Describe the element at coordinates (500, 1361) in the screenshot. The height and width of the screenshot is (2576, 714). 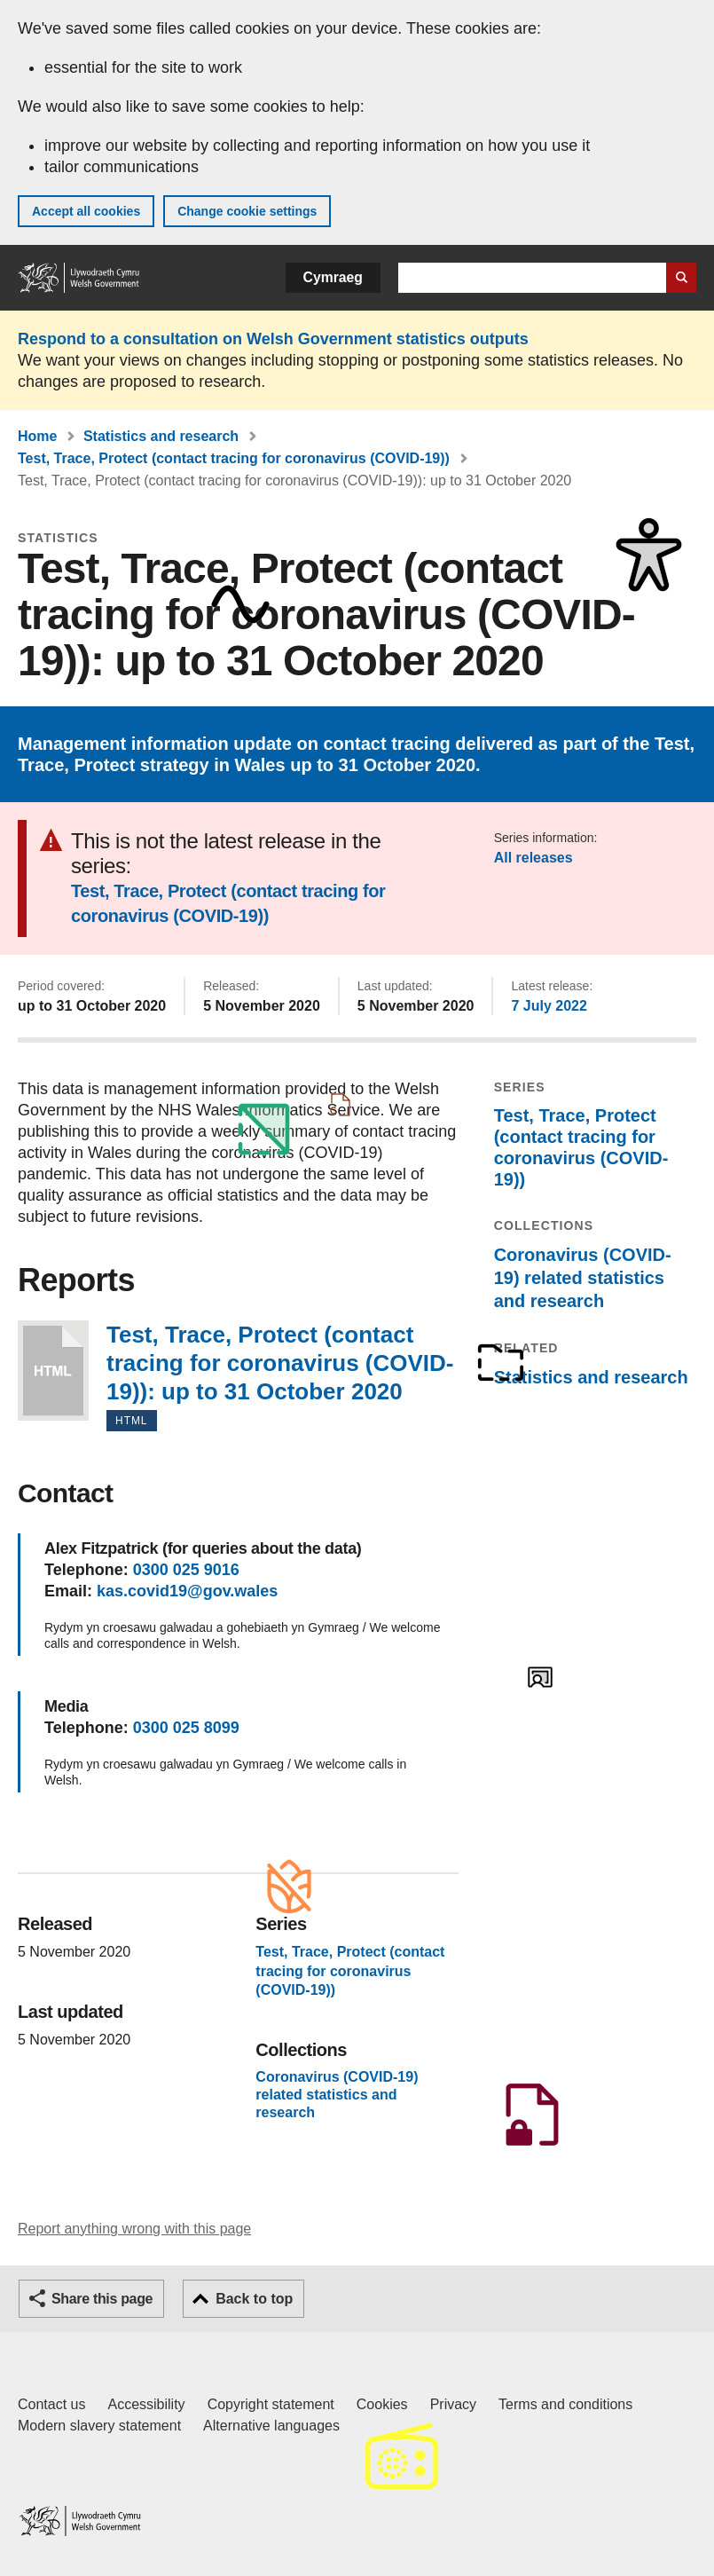
I see `create a new folder` at that location.